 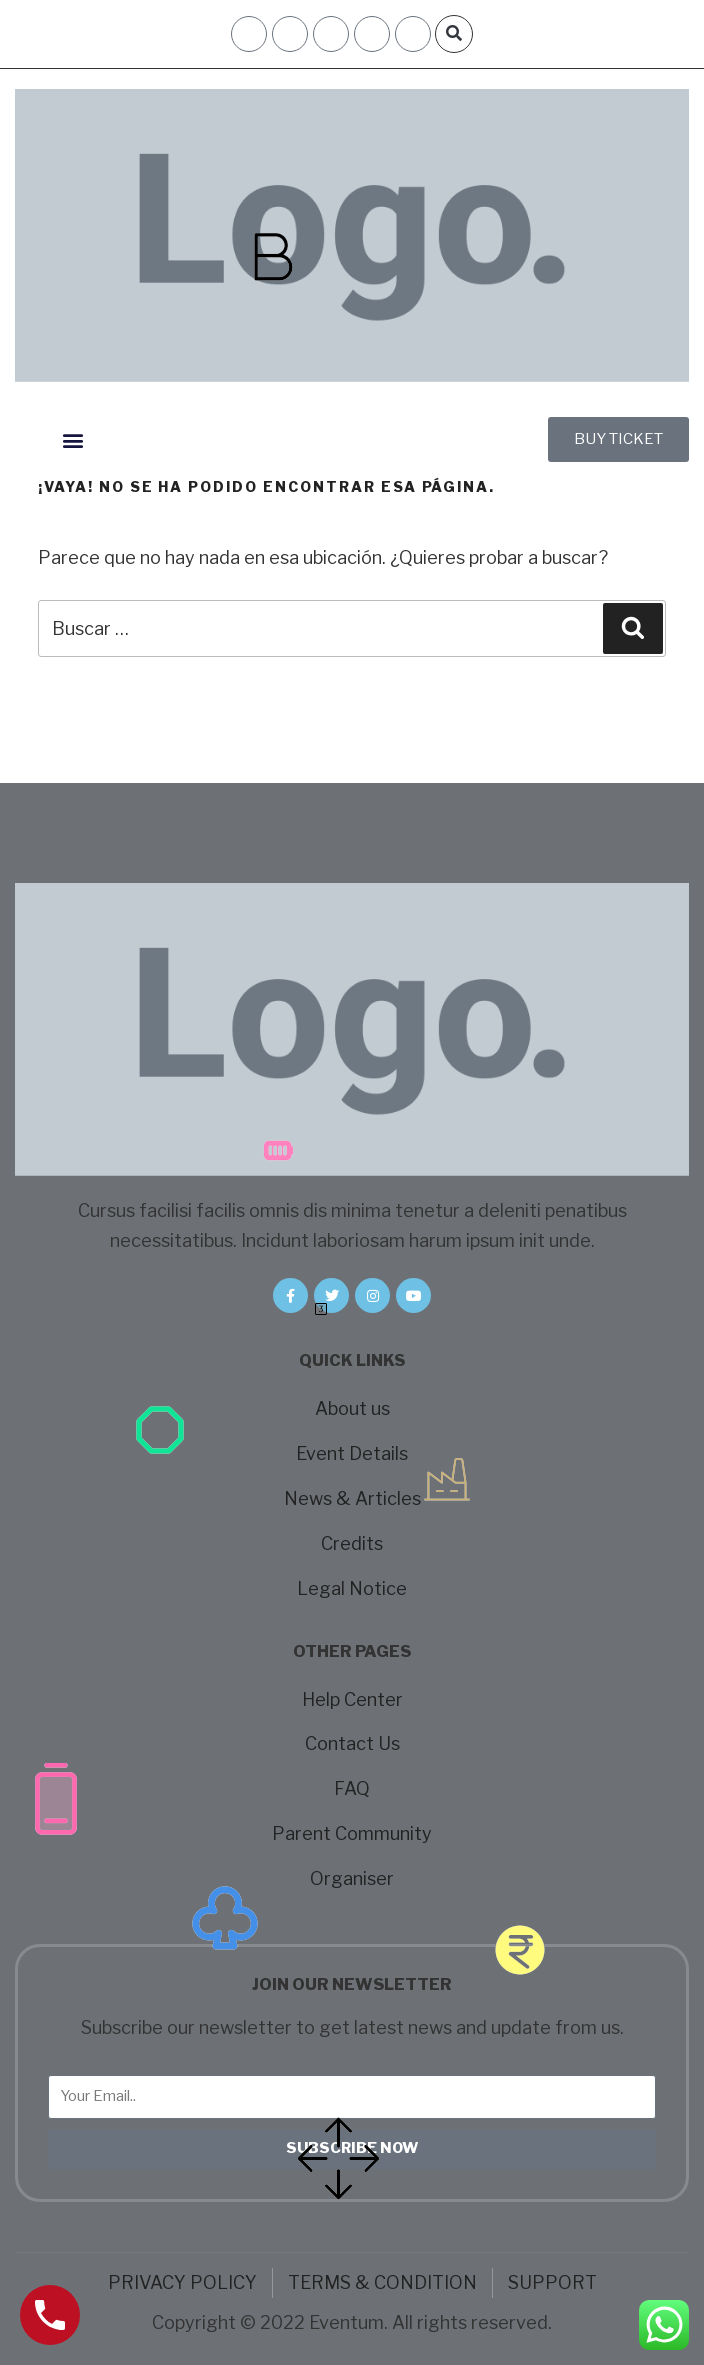 I want to click on view manufacturing or production facilities, so click(x=447, y=1481).